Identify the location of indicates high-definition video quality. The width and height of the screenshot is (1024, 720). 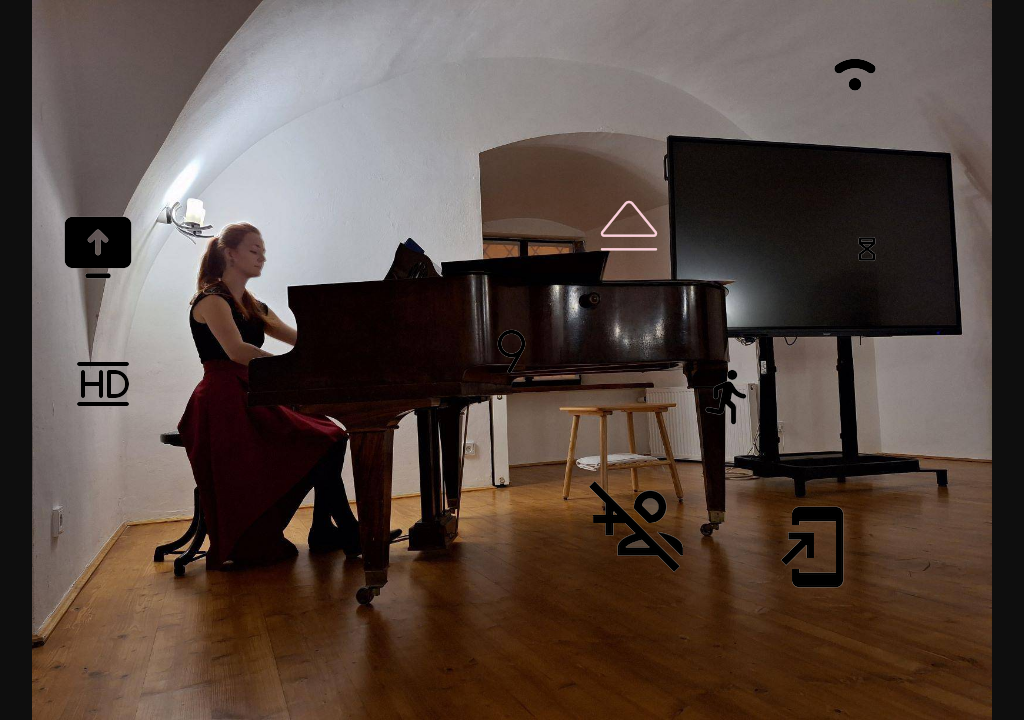
(103, 384).